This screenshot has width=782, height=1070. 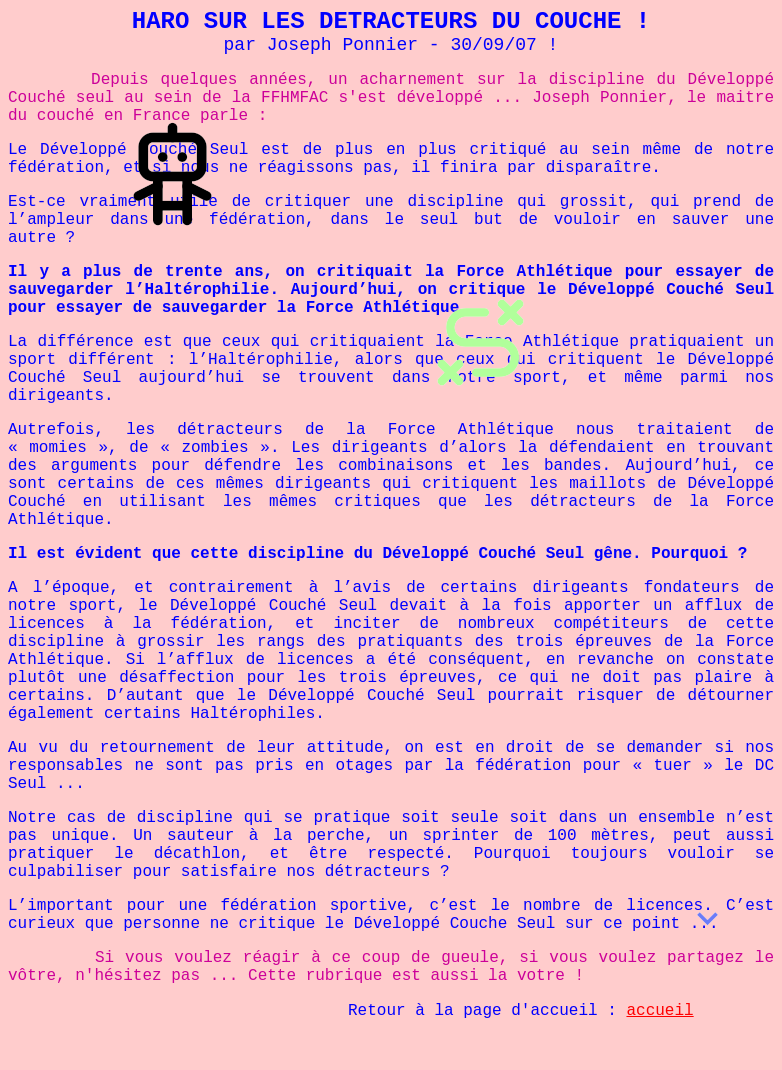 What do you see at coordinates (707, 918) in the screenshot?
I see `expand a dropdown menu` at bounding box center [707, 918].